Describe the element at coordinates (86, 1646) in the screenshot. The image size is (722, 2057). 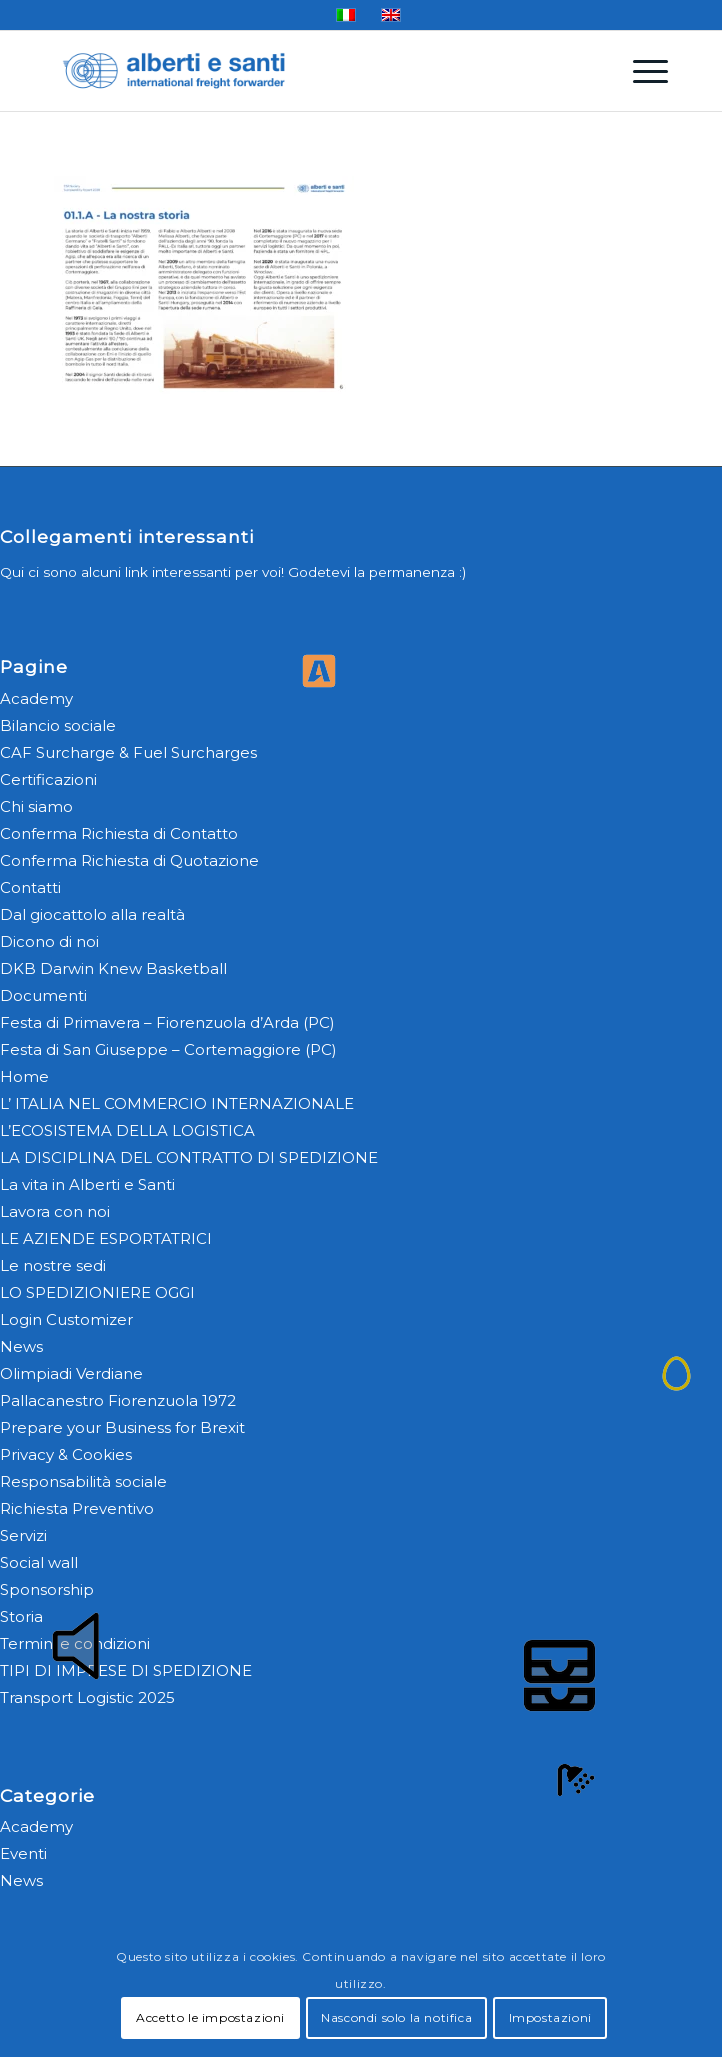
I see `speaker with no volume or sound output` at that location.